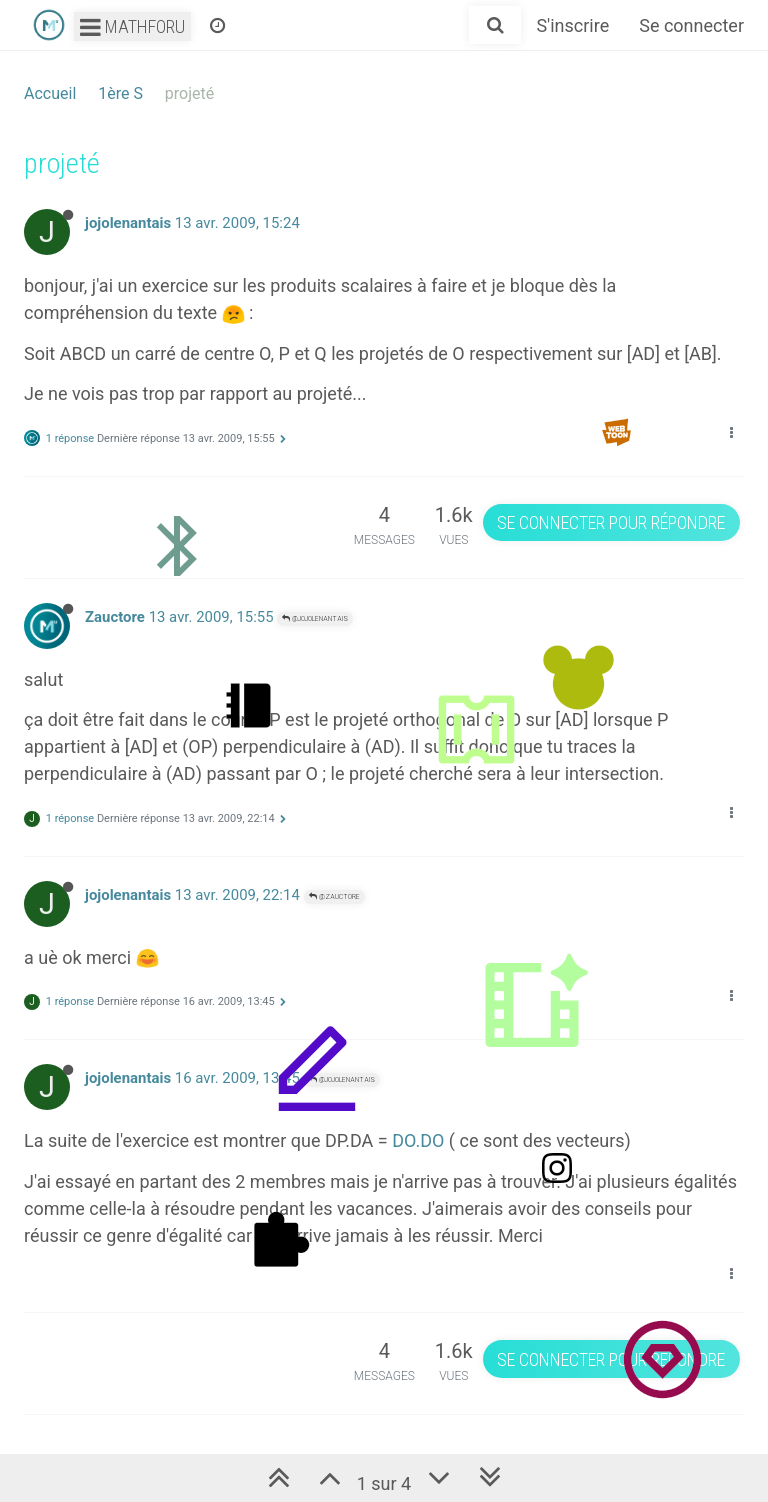 The image size is (768, 1502). What do you see at coordinates (662, 1359) in the screenshot?
I see `copper cryptocurrency or token indicator` at bounding box center [662, 1359].